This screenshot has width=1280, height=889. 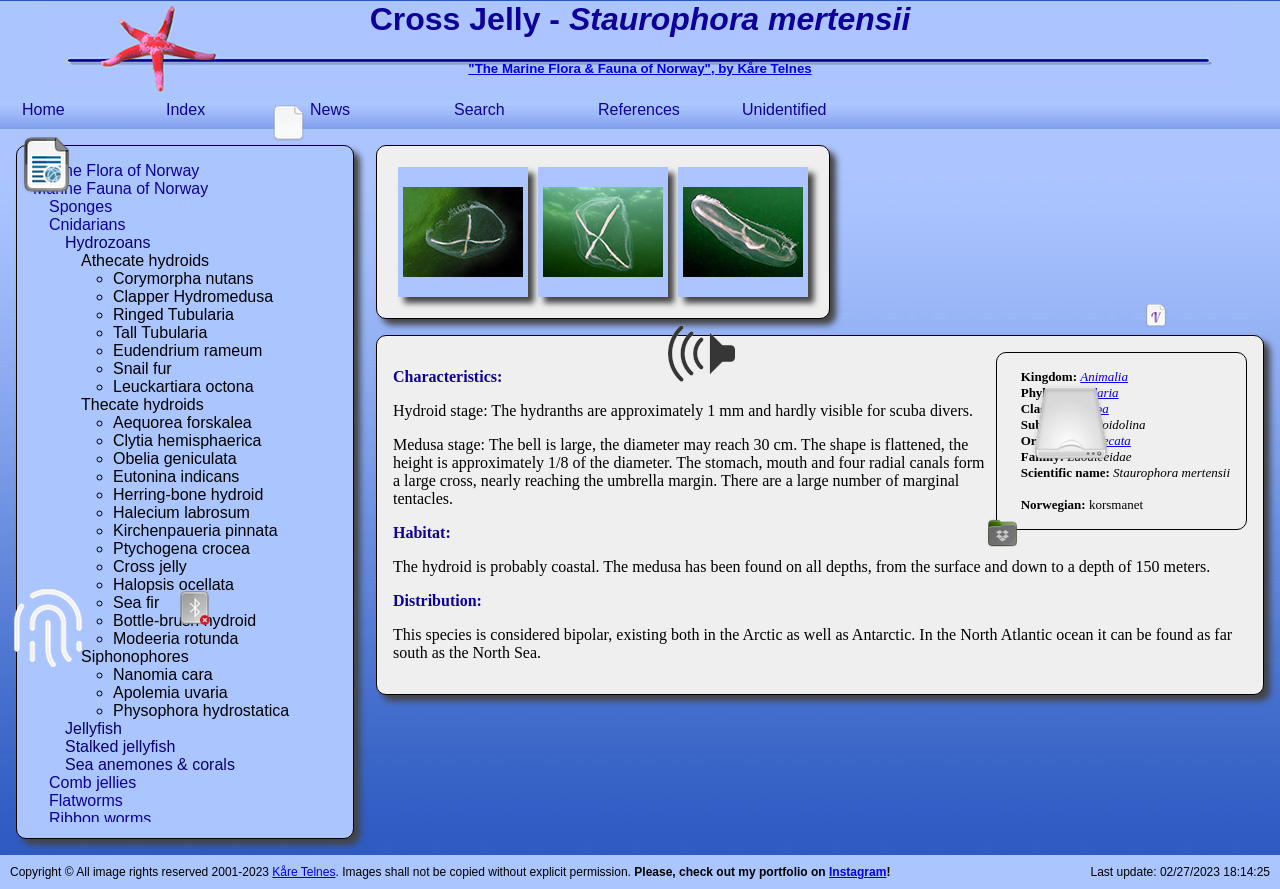 What do you see at coordinates (701, 353) in the screenshot?
I see `adjust speaker volume settings` at bounding box center [701, 353].